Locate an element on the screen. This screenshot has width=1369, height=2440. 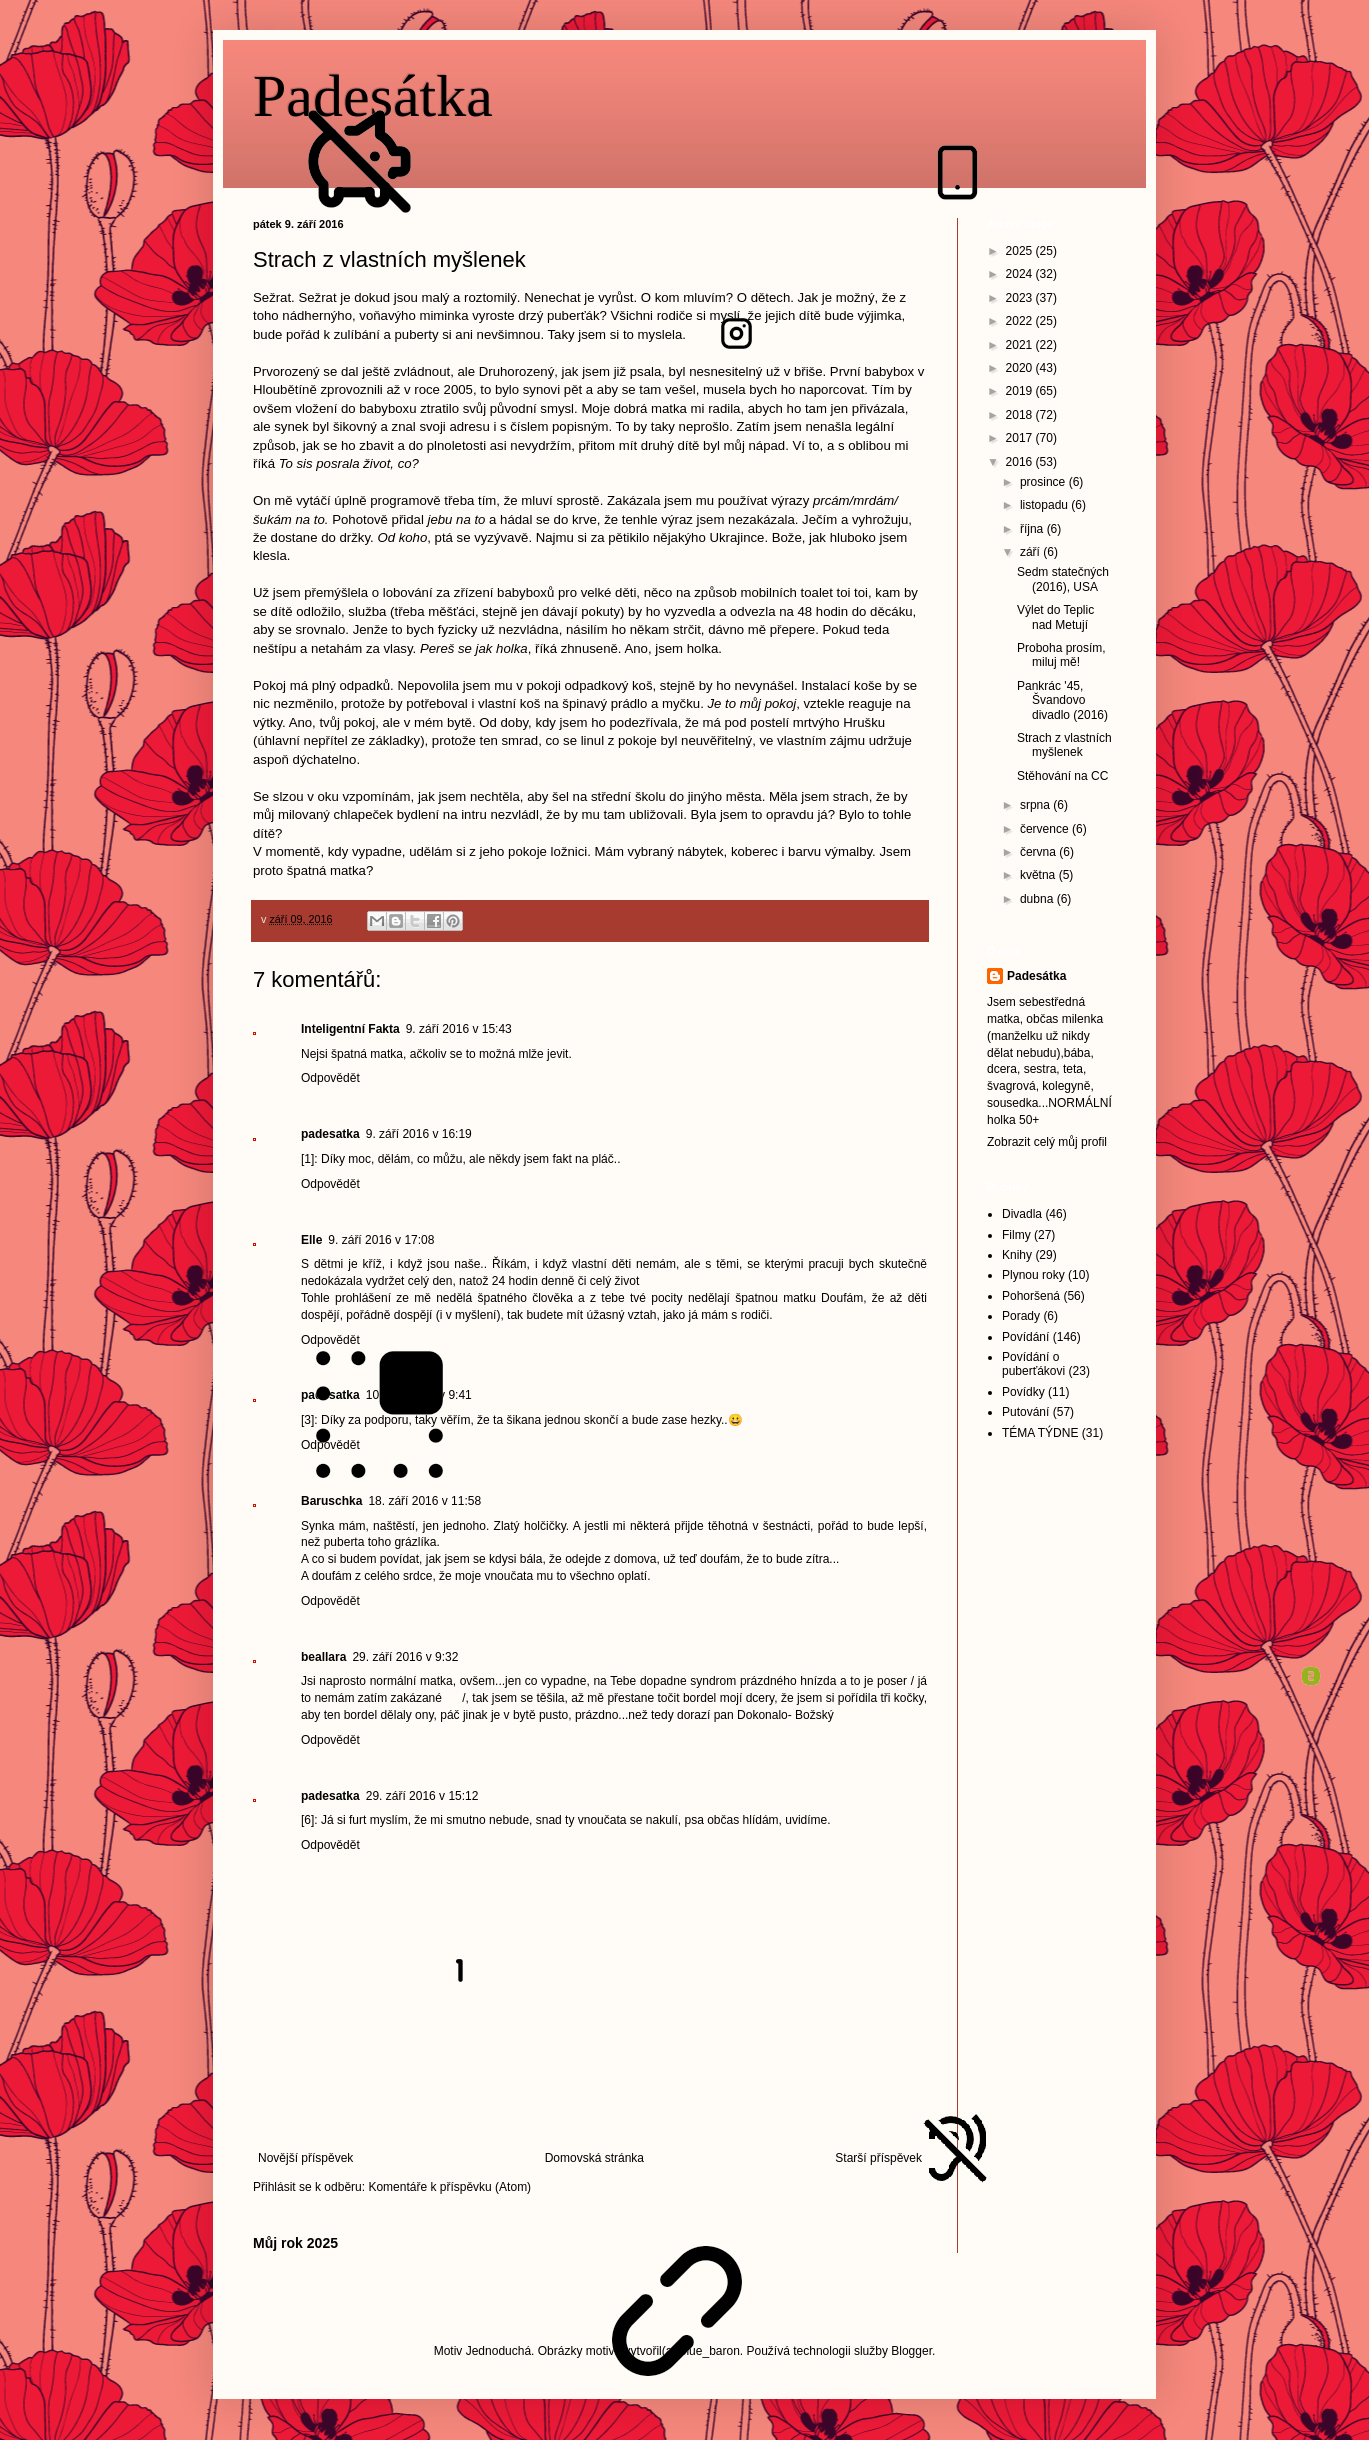
unlink or disconnect a URL is located at coordinates (677, 2311).